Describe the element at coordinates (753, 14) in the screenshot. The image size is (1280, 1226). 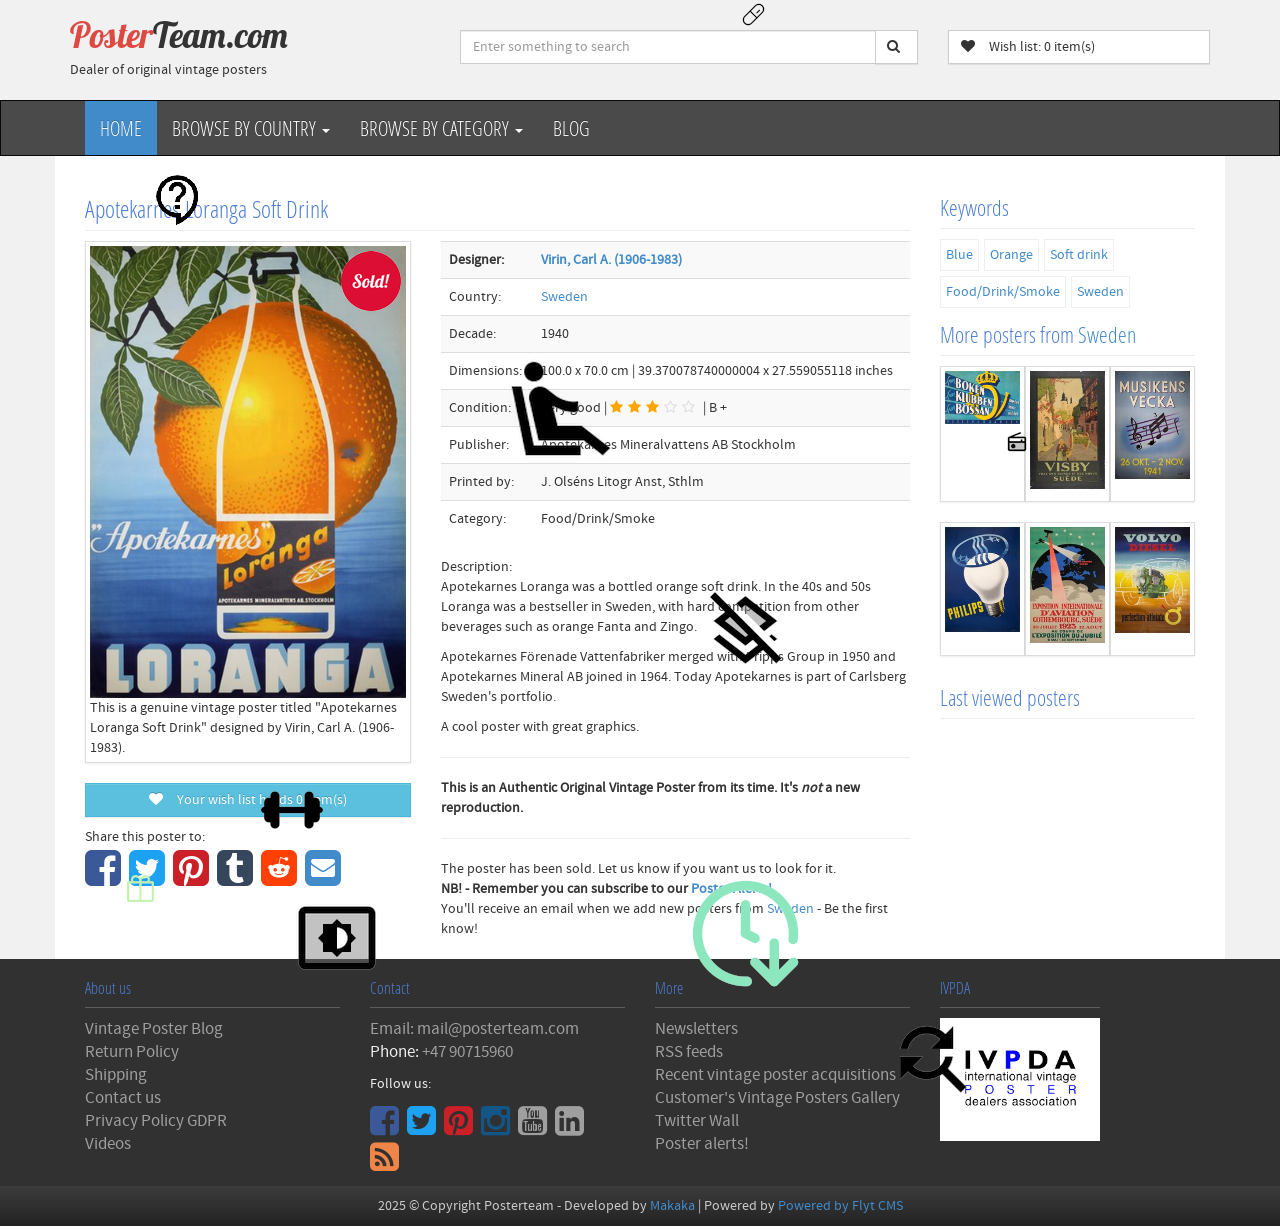
I see `access medication or health information` at that location.